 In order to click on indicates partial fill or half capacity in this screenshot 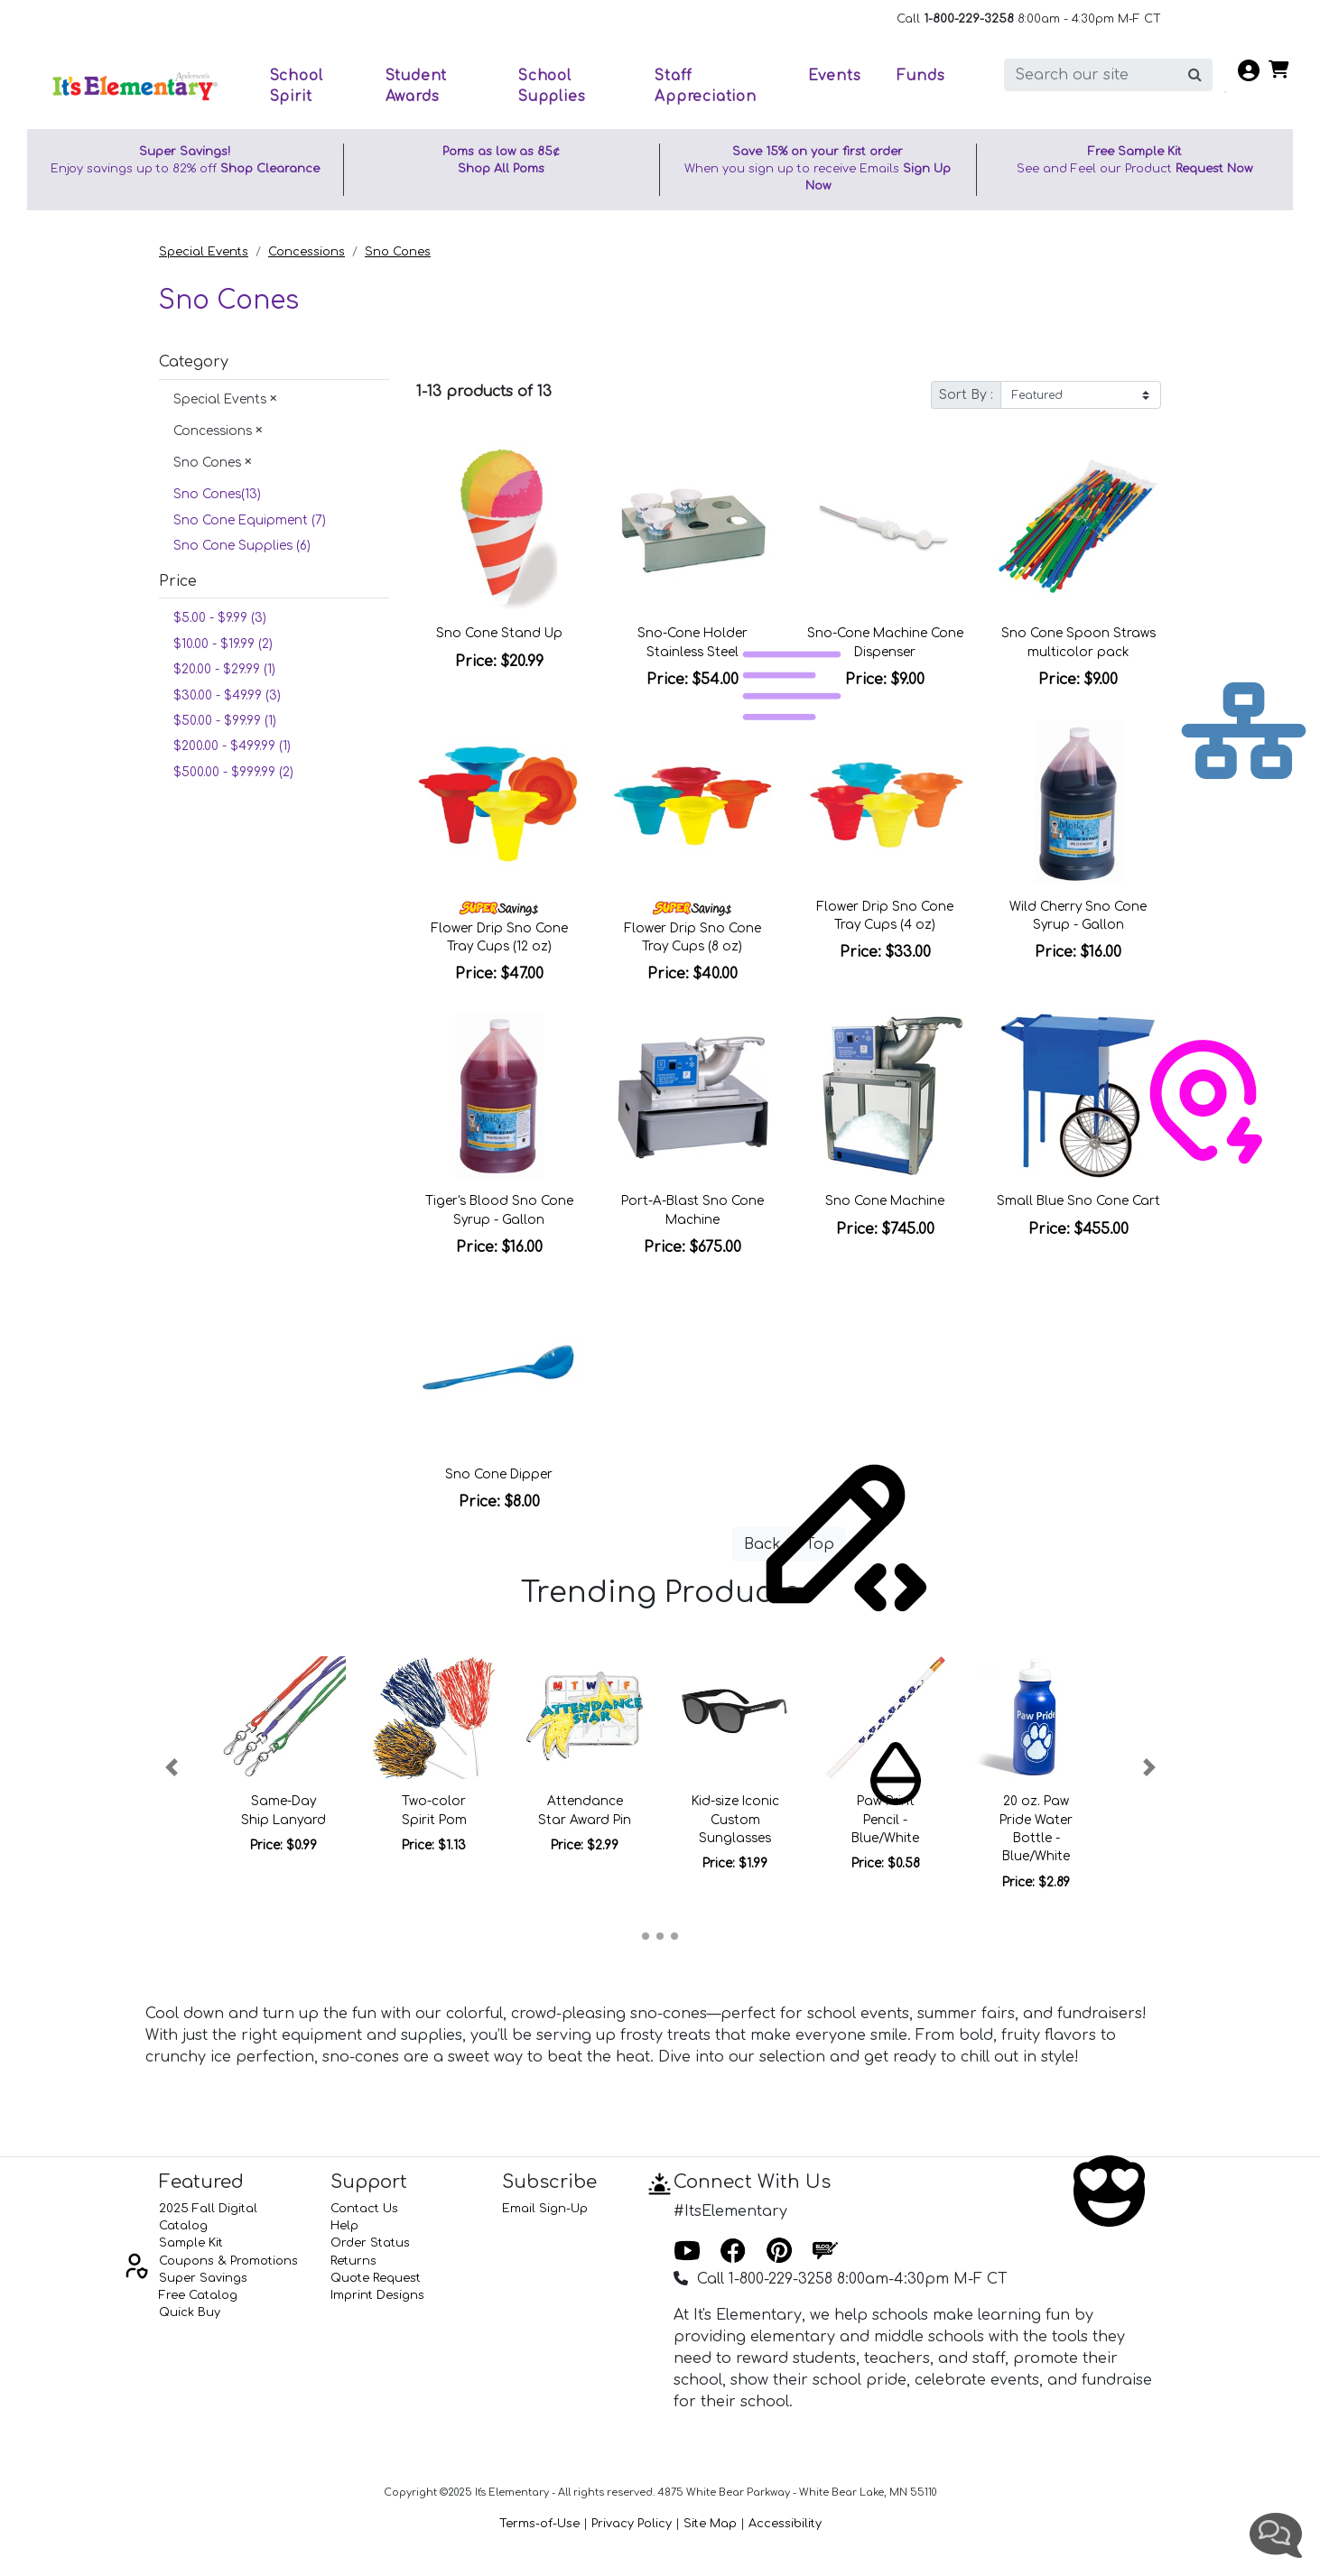, I will do `click(896, 1774)`.